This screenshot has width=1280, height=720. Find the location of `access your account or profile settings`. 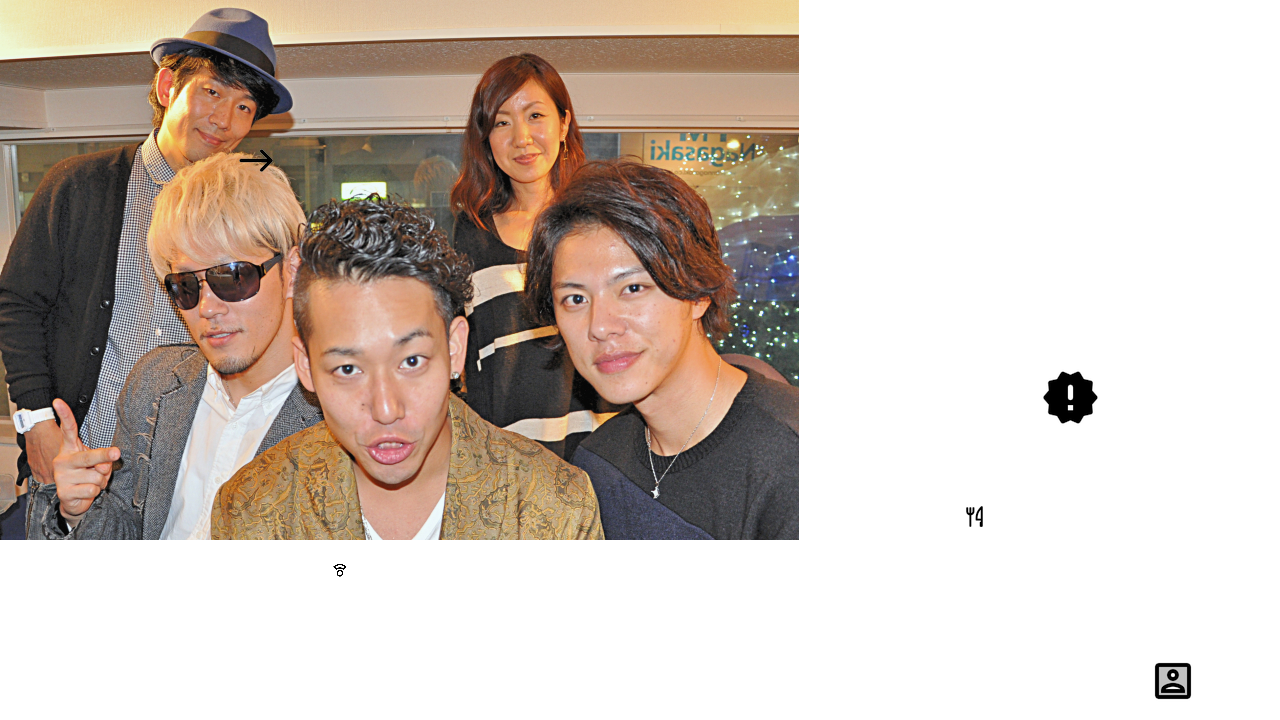

access your account or profile settings is located at coordinates (1173, 681).